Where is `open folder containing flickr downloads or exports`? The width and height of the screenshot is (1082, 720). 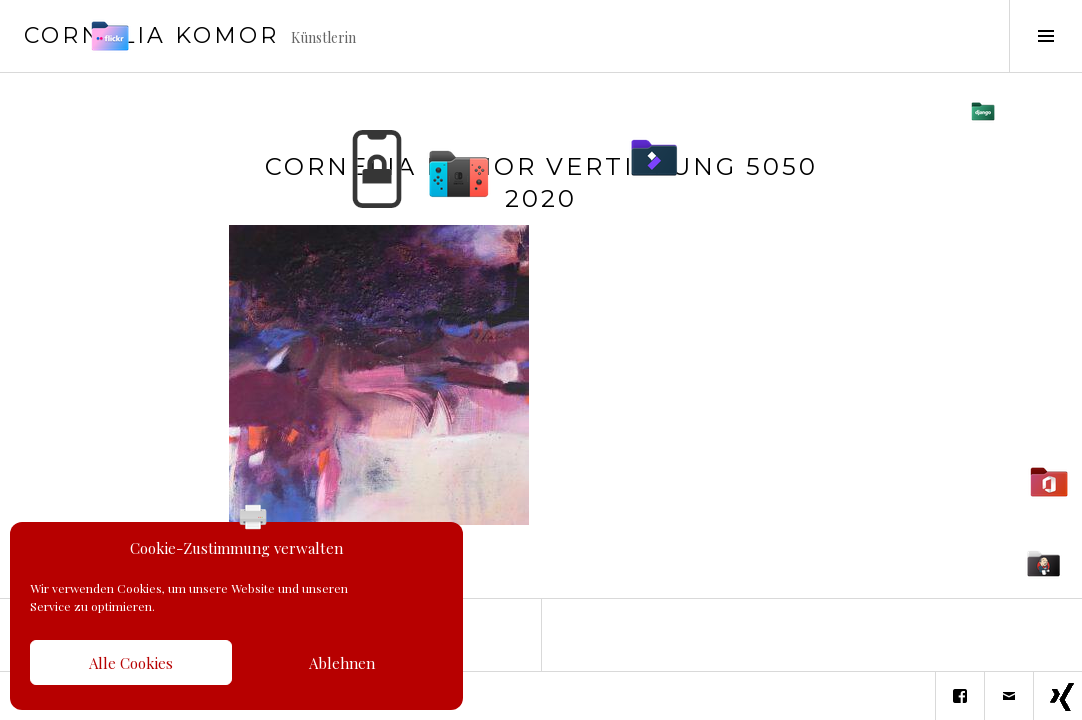
open folder containing flickr downloads or exports is located at coordinates (110, 37).